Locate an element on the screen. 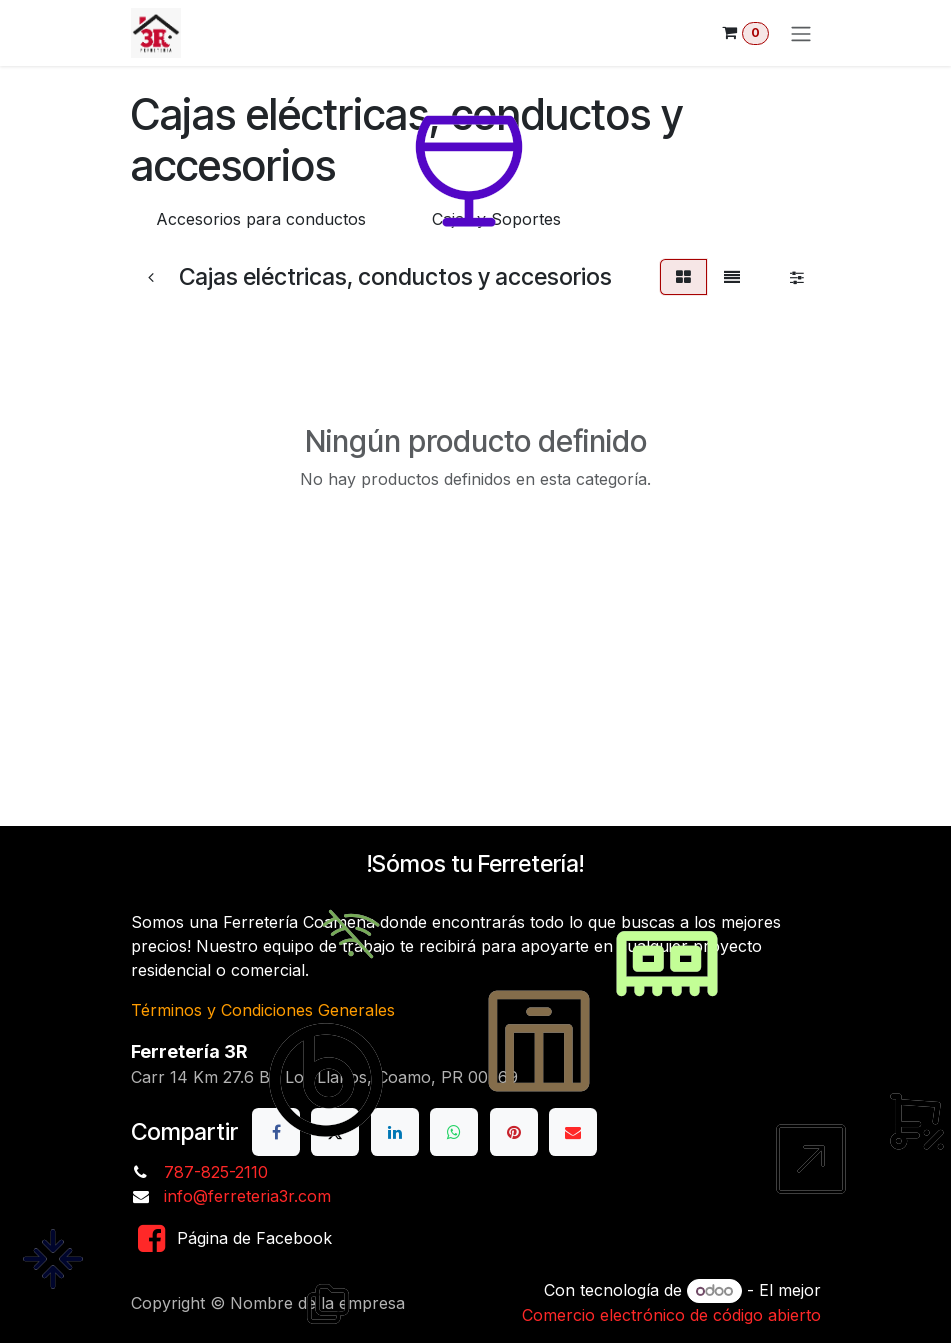 The height and width of the screenshot is (1343, 951). indicates elevator access nearby is located at coordinates (539, 1041).